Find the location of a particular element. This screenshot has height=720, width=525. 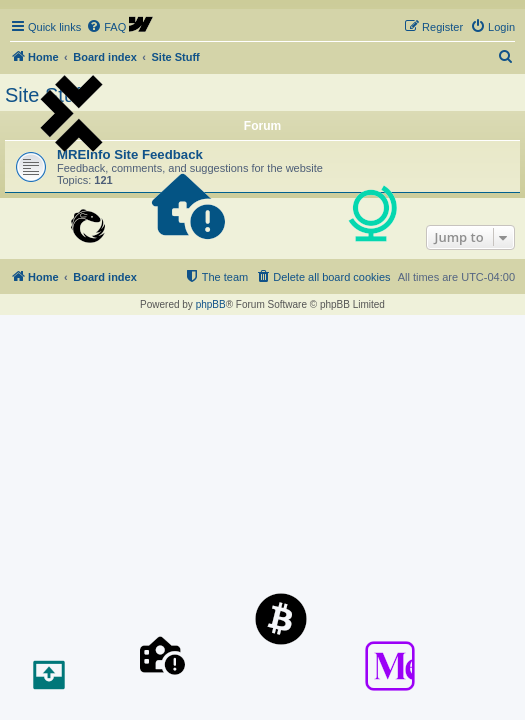

school alert or warning notification is located at coordinates (162, 654).